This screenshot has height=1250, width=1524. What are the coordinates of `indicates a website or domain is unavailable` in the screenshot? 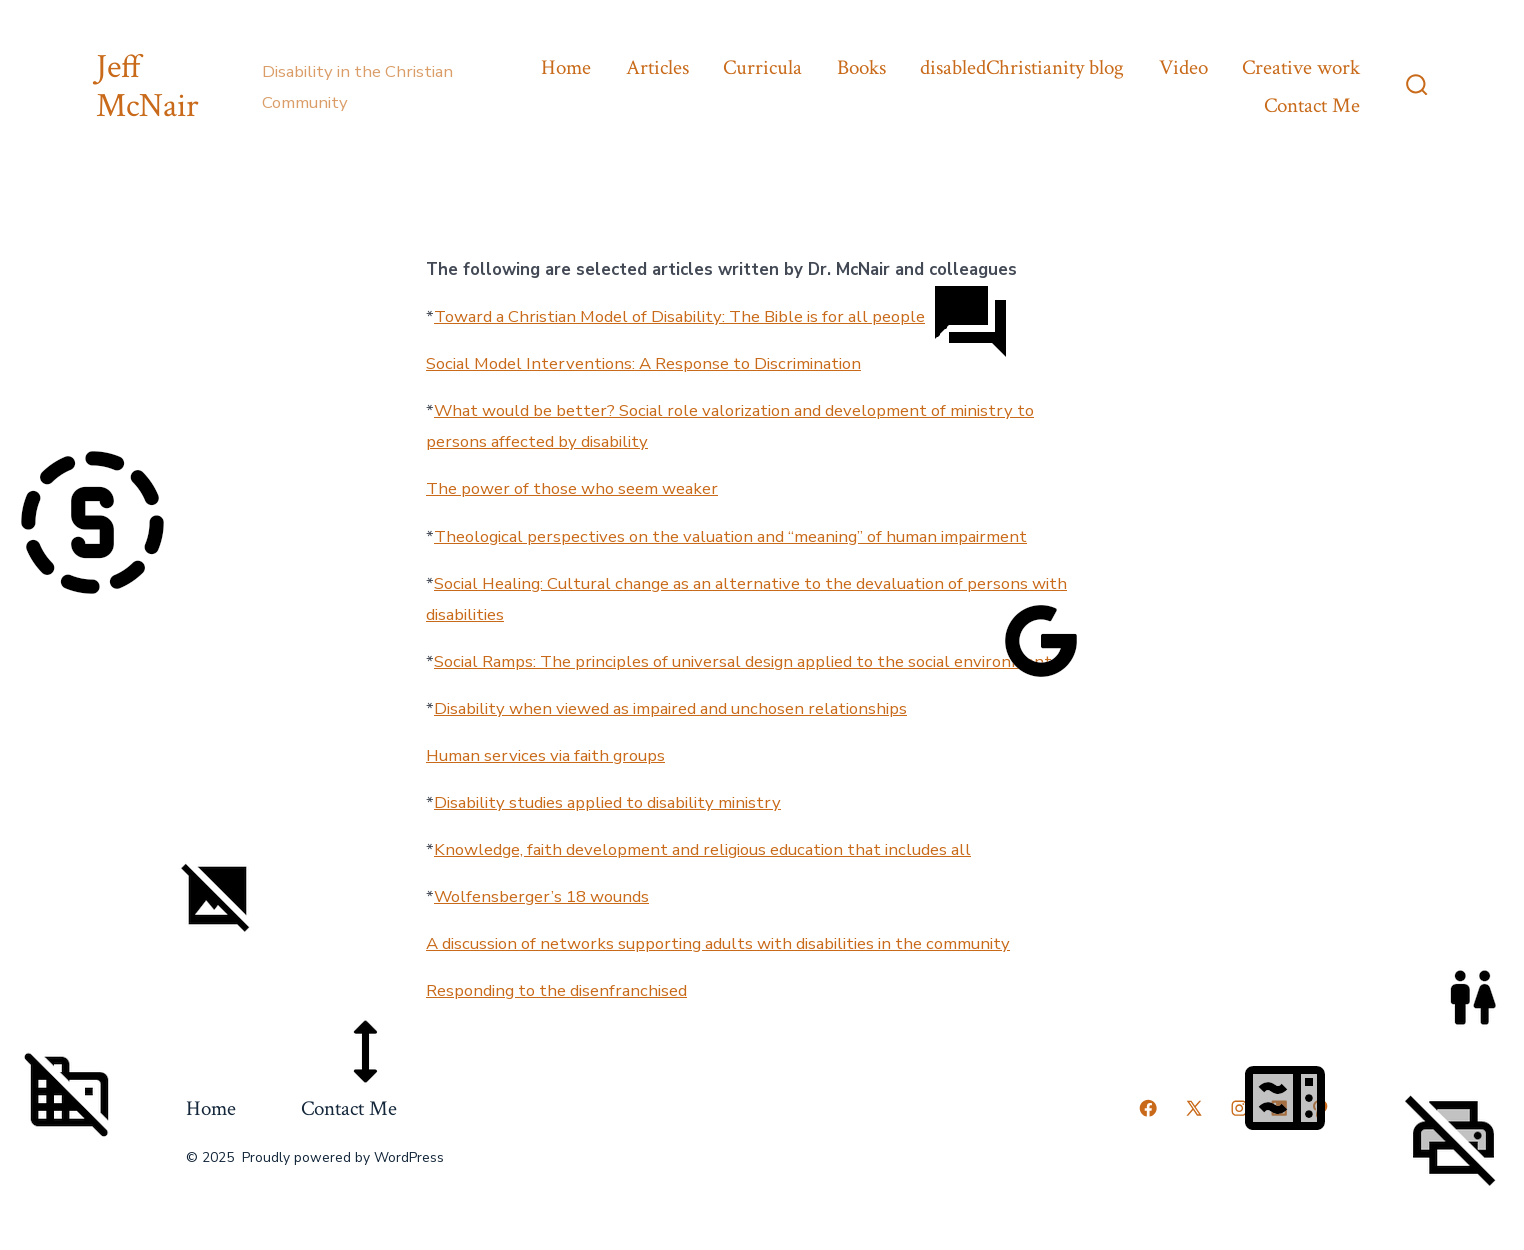 It's located at (69, 1091).